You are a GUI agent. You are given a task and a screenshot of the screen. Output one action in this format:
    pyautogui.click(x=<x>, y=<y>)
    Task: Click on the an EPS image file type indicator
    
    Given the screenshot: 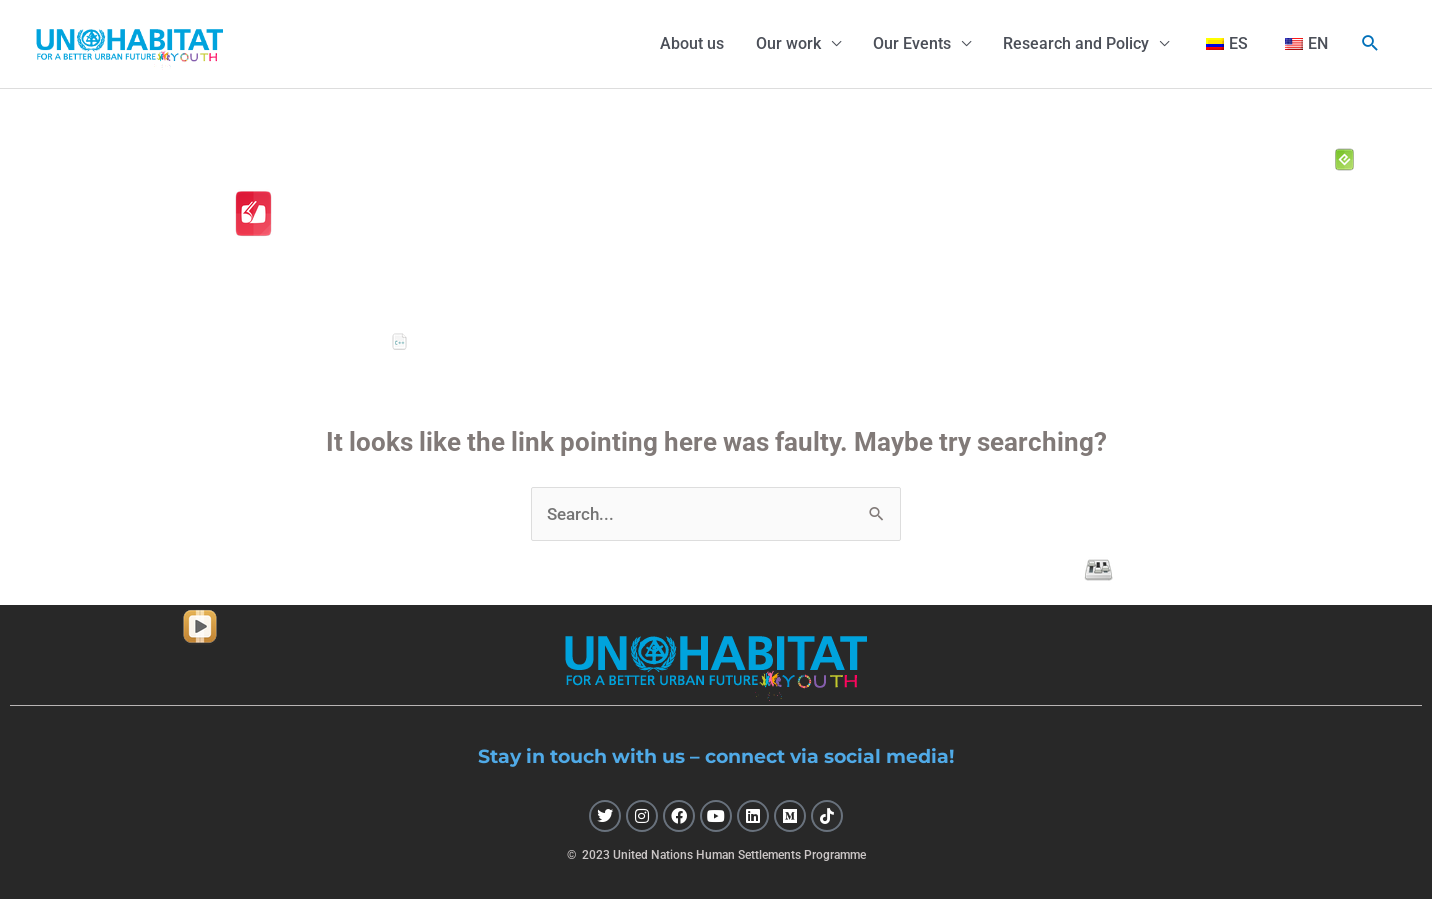 What is the action you would take?
    pyautogui.click(x=253, y=213)
    